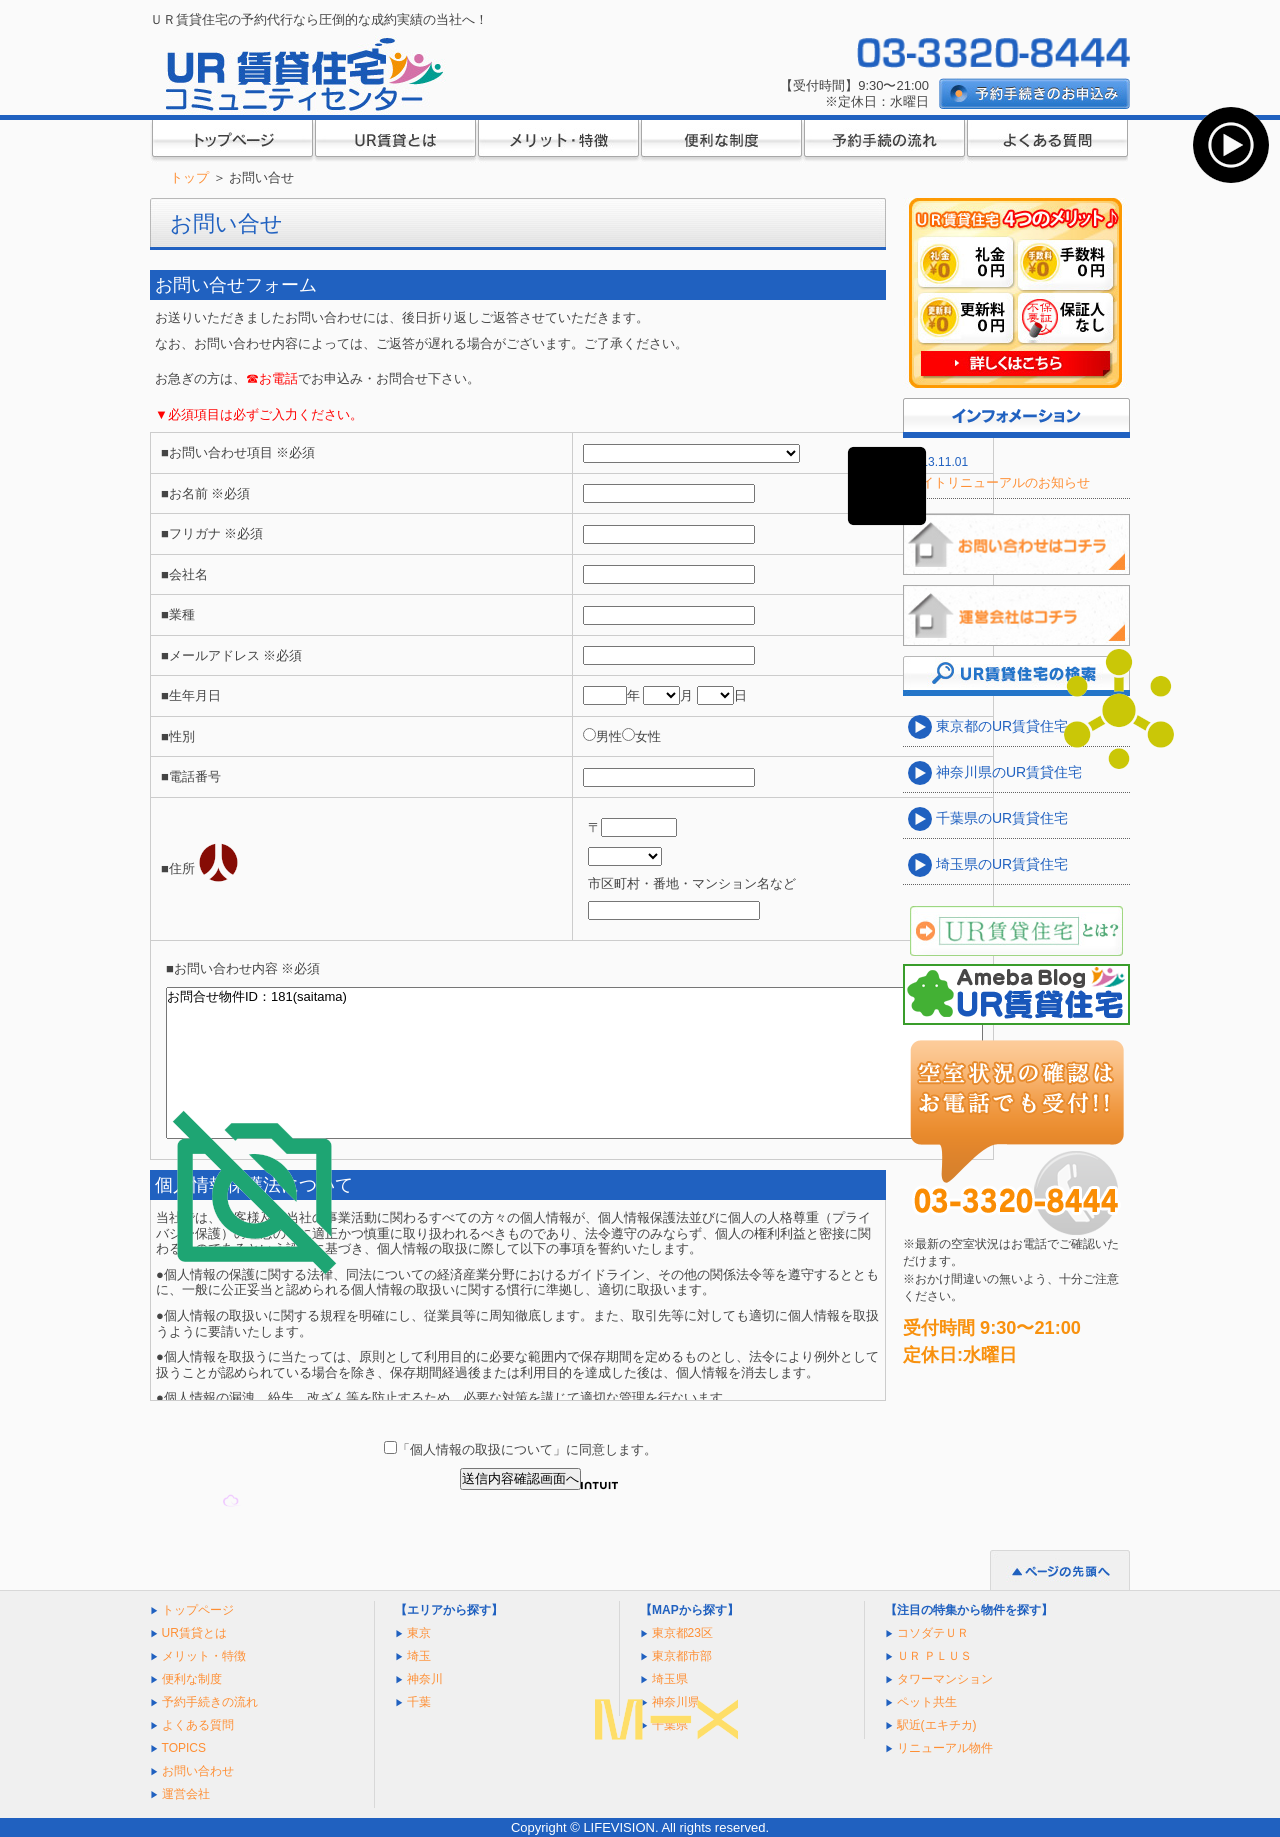 The height and width of the screenshot is (1837, 1280). Describe the element at coordinates (254, 1192) in the screenshot. I see `camera is disabled or turned off` at that location.